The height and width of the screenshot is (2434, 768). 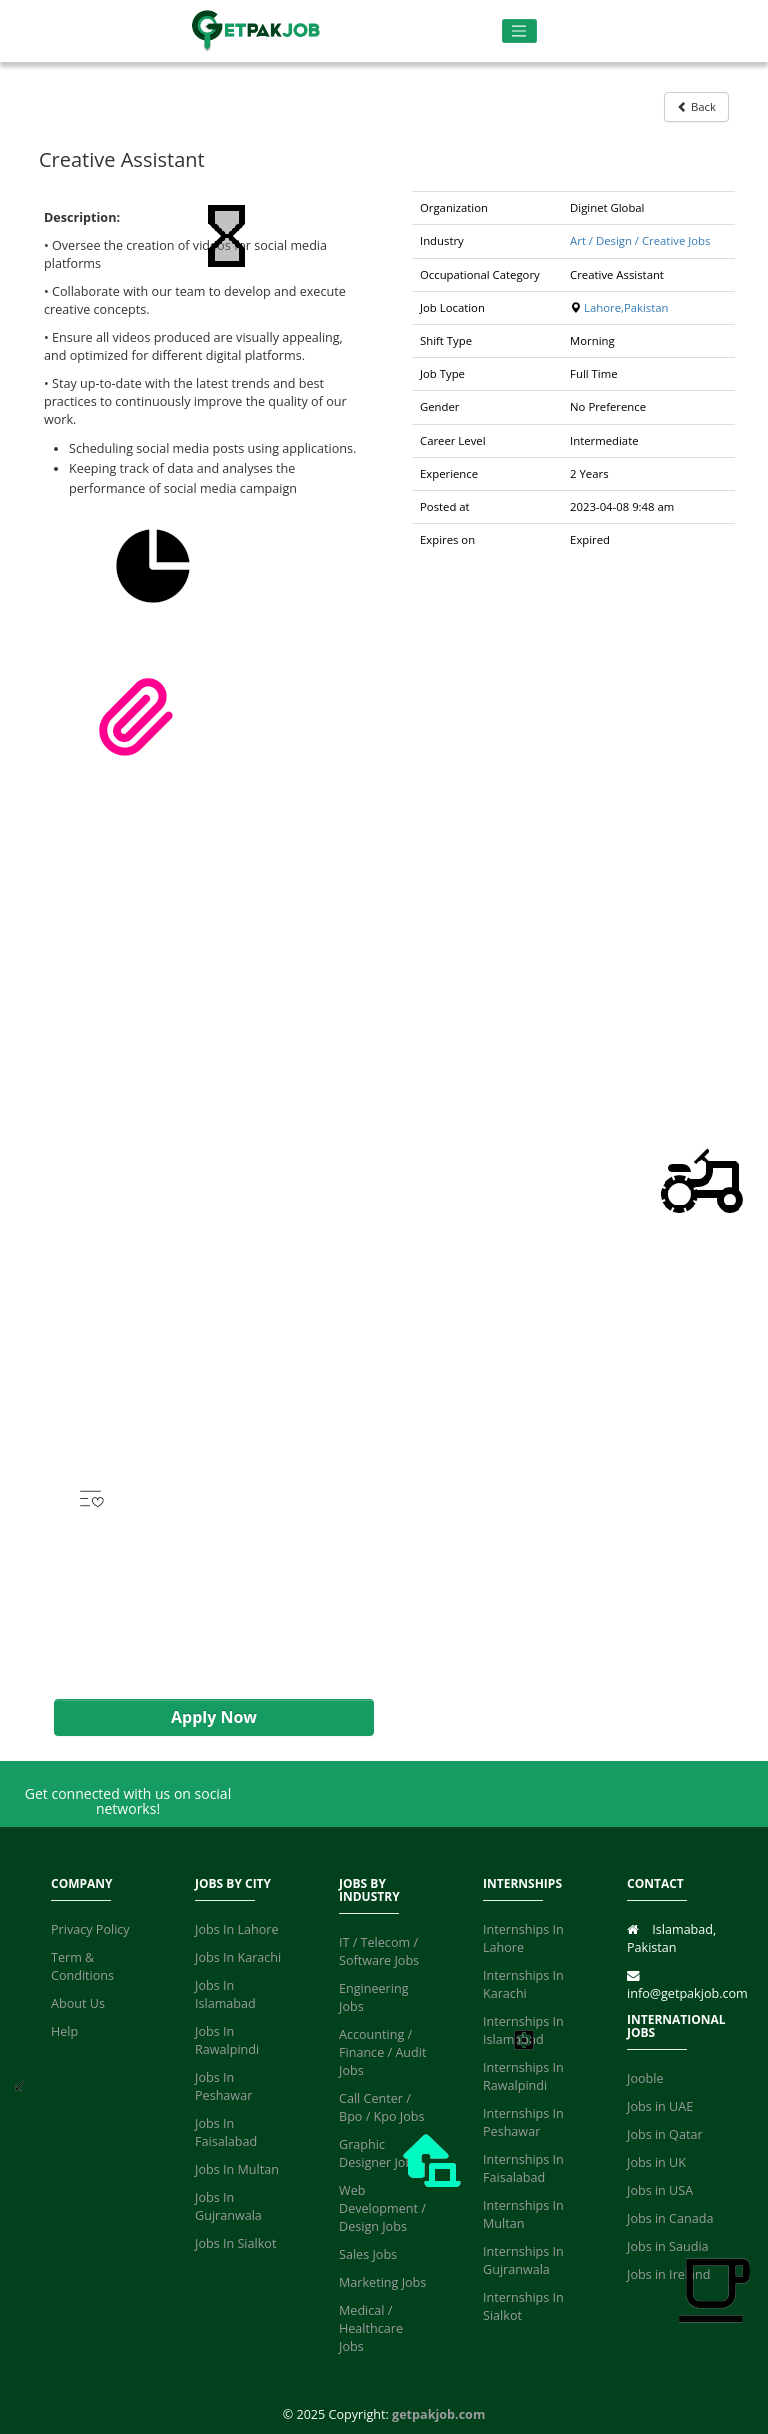 What do you see at coordinates (524, 2040) in the screenshot?
I see `access application settings` at bounding box center [524, 2040].